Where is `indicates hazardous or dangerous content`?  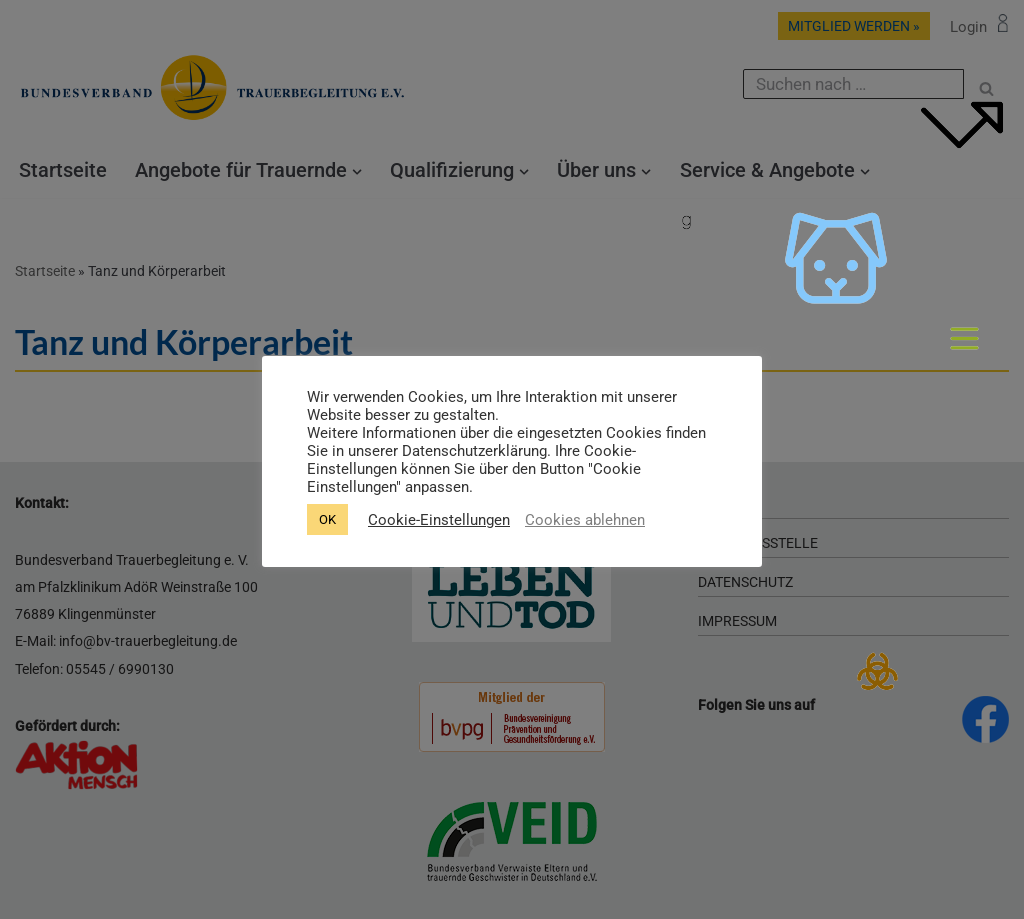
indicates hazardous or dangerous content is located at coordinates (877, 672).